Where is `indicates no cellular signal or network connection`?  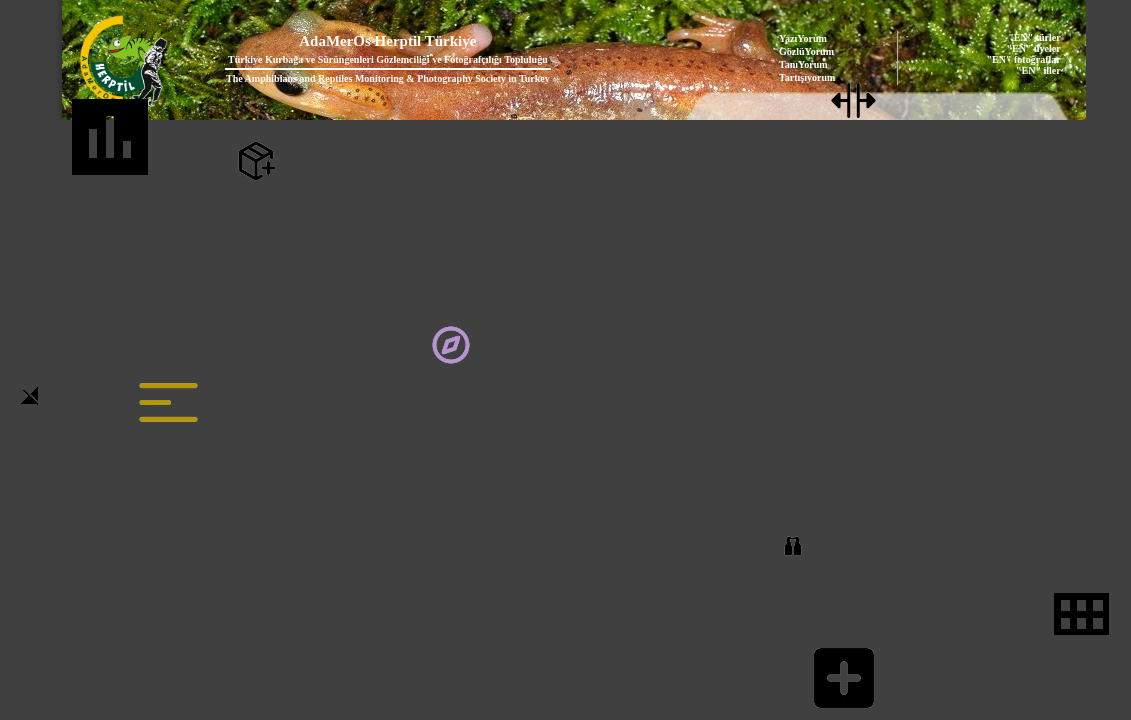 indicates no cellular signal or network connection is located at coordinates (30, 396).